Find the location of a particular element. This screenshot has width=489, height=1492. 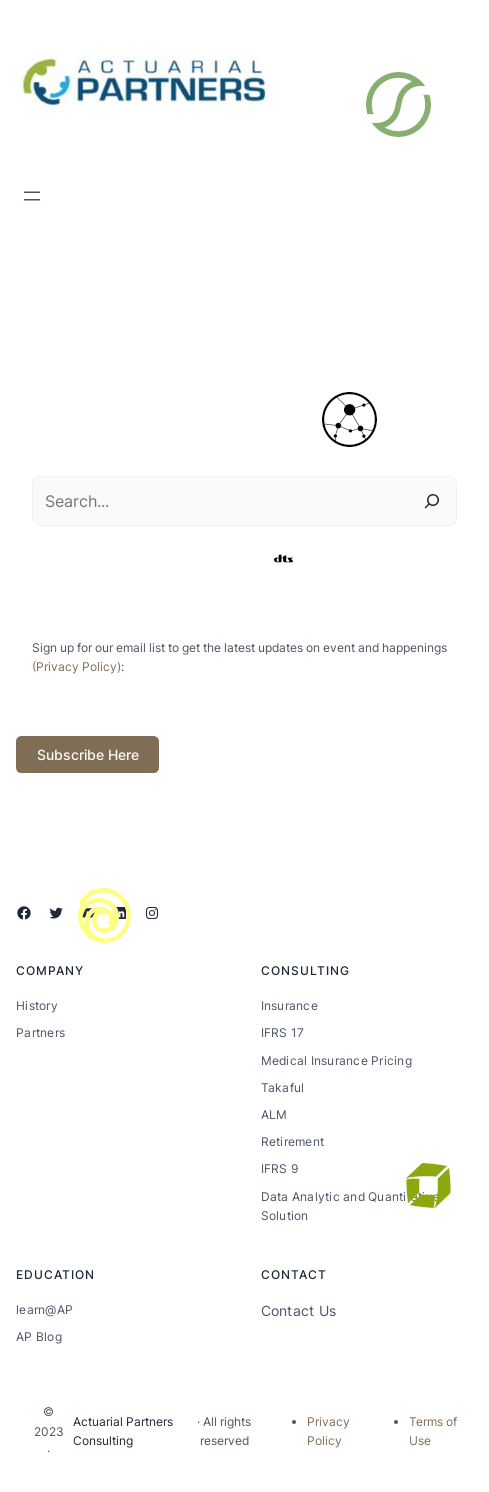

open the OneStream app is located at coordinates (398, 104).